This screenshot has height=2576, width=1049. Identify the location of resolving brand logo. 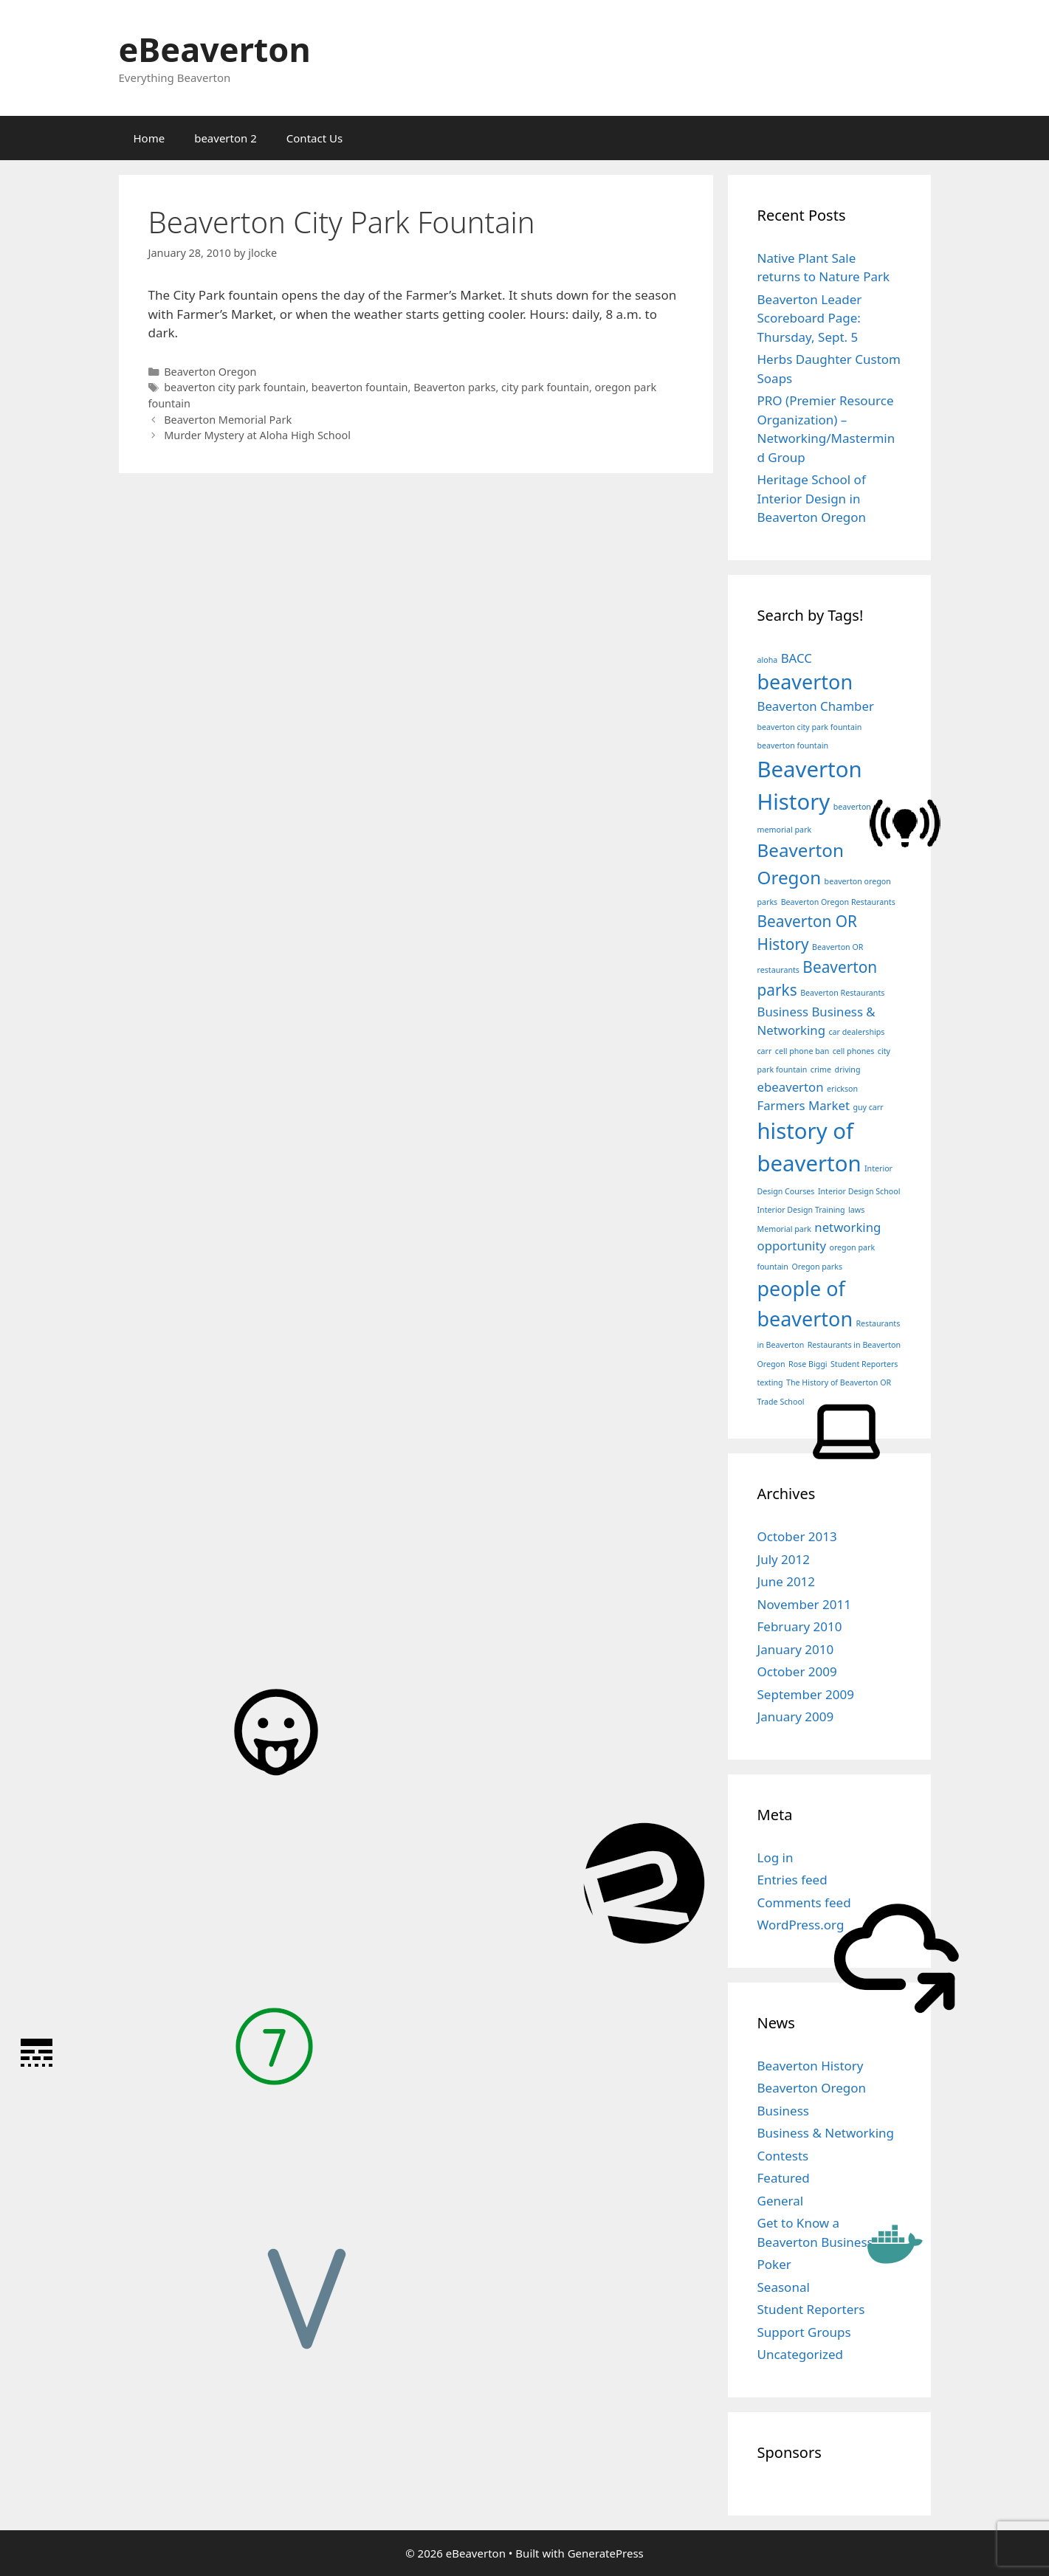
(644, 1883).